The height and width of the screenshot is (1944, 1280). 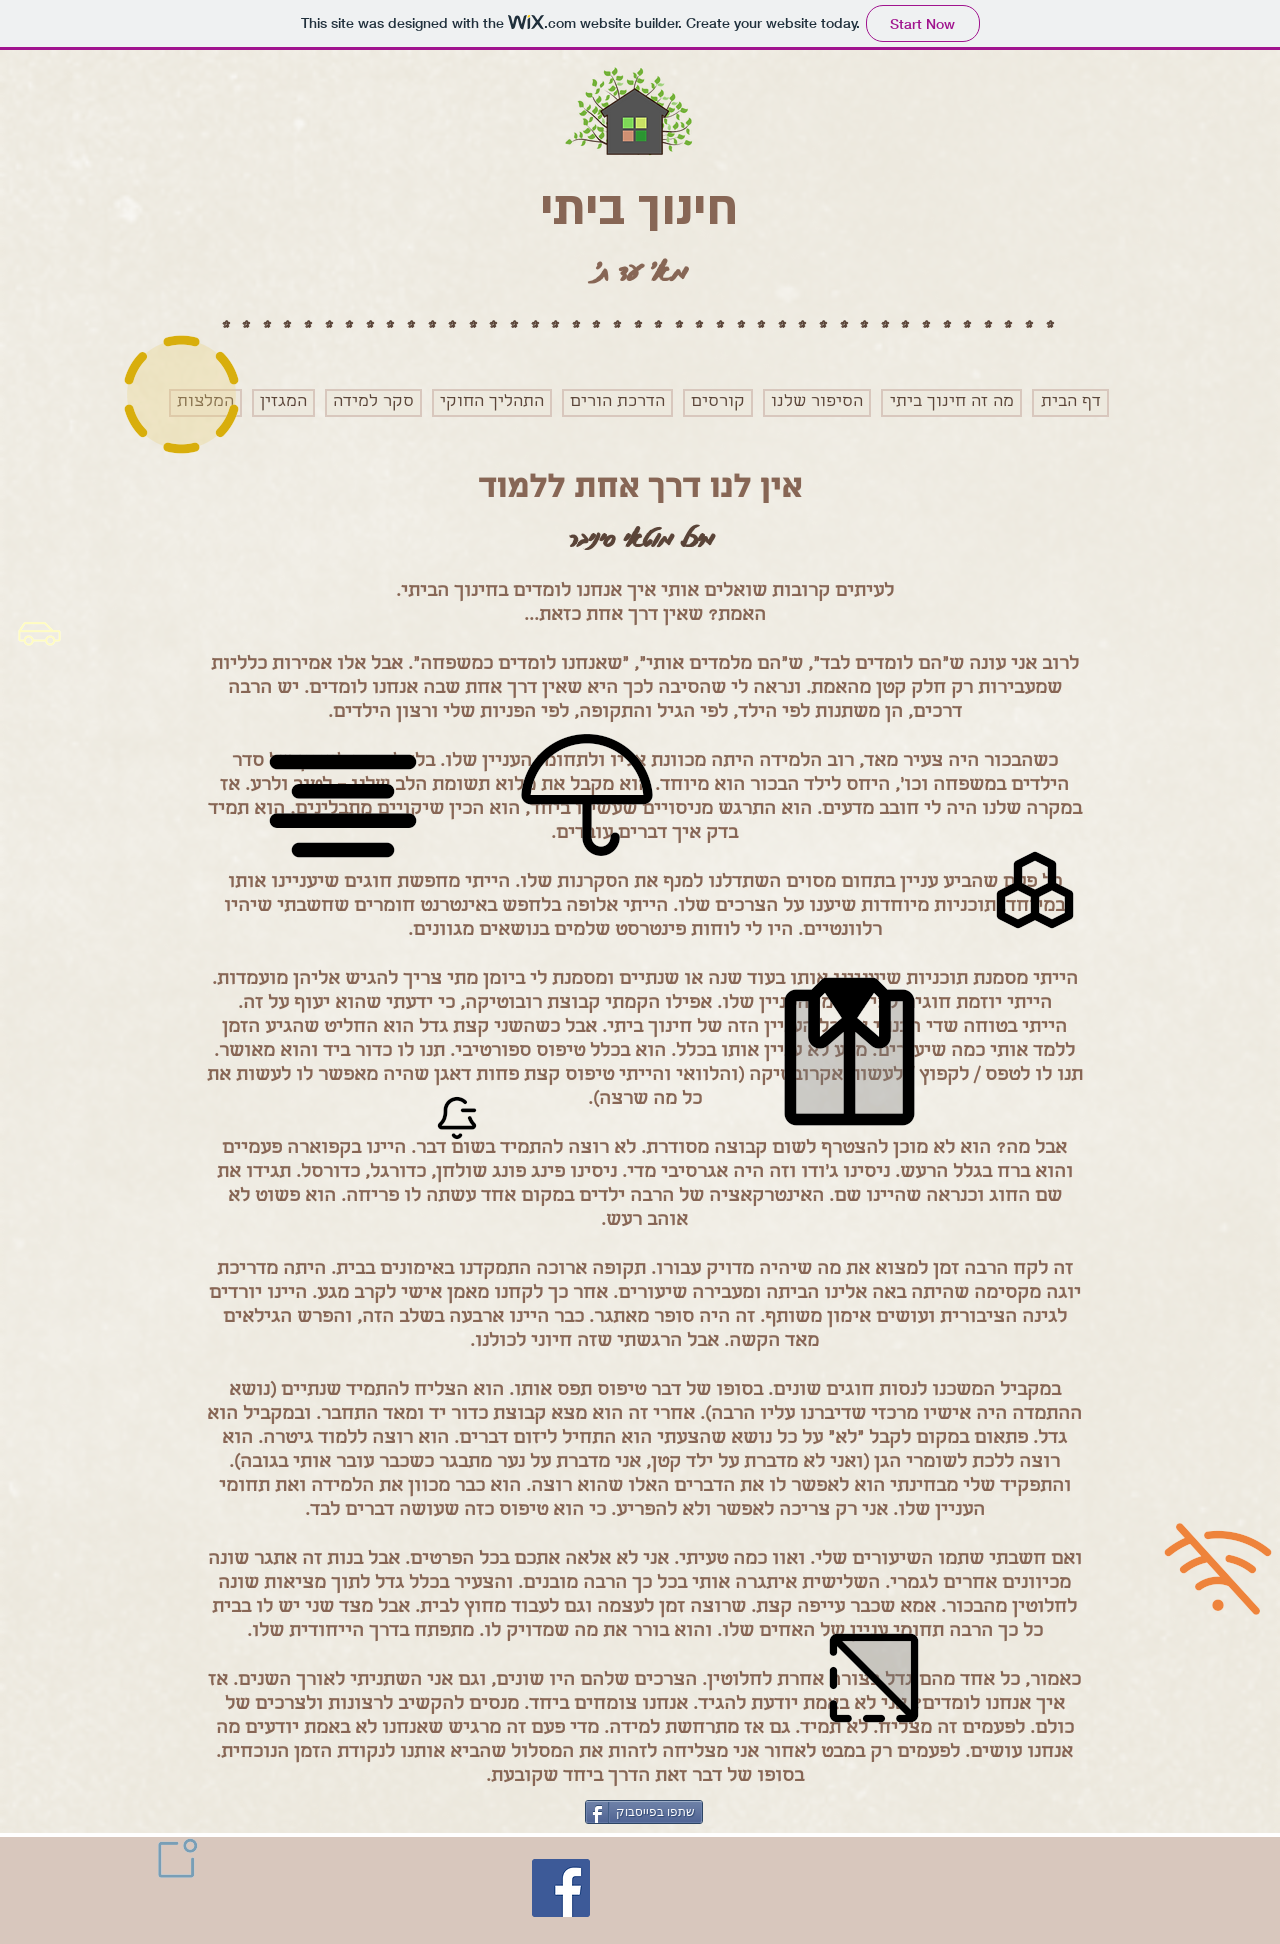 What do you see at coordinates (457, 1118) in the screenshot?
I see `remove a notification` at bounding box center [457, 1118].